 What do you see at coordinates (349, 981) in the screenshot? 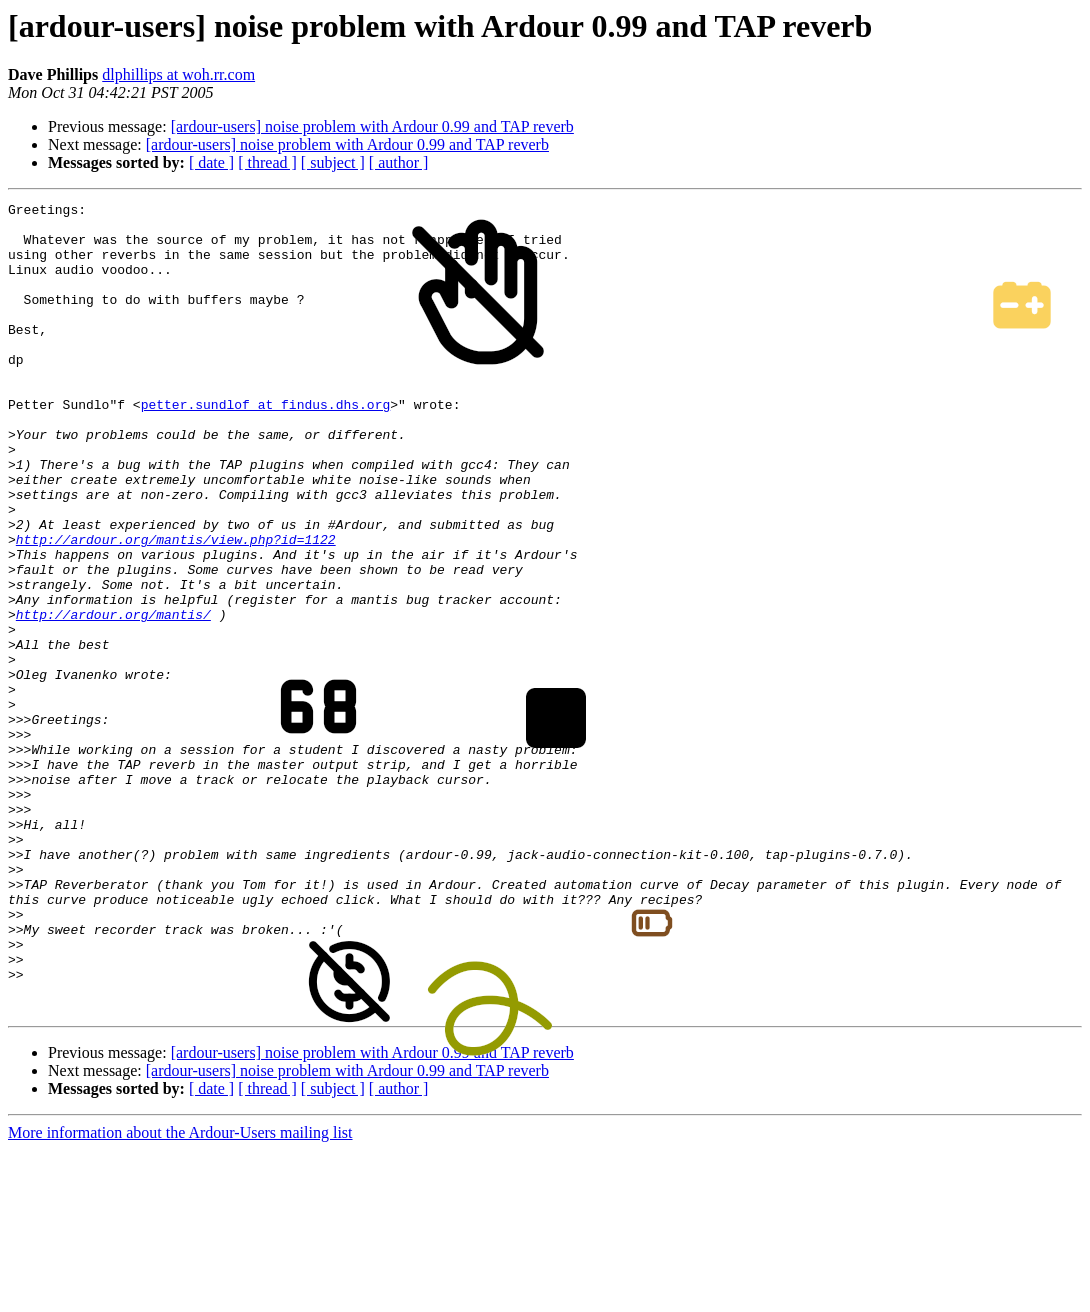
I see `indicates payment is unavailable or disabled` at bounding box center [349, 981].